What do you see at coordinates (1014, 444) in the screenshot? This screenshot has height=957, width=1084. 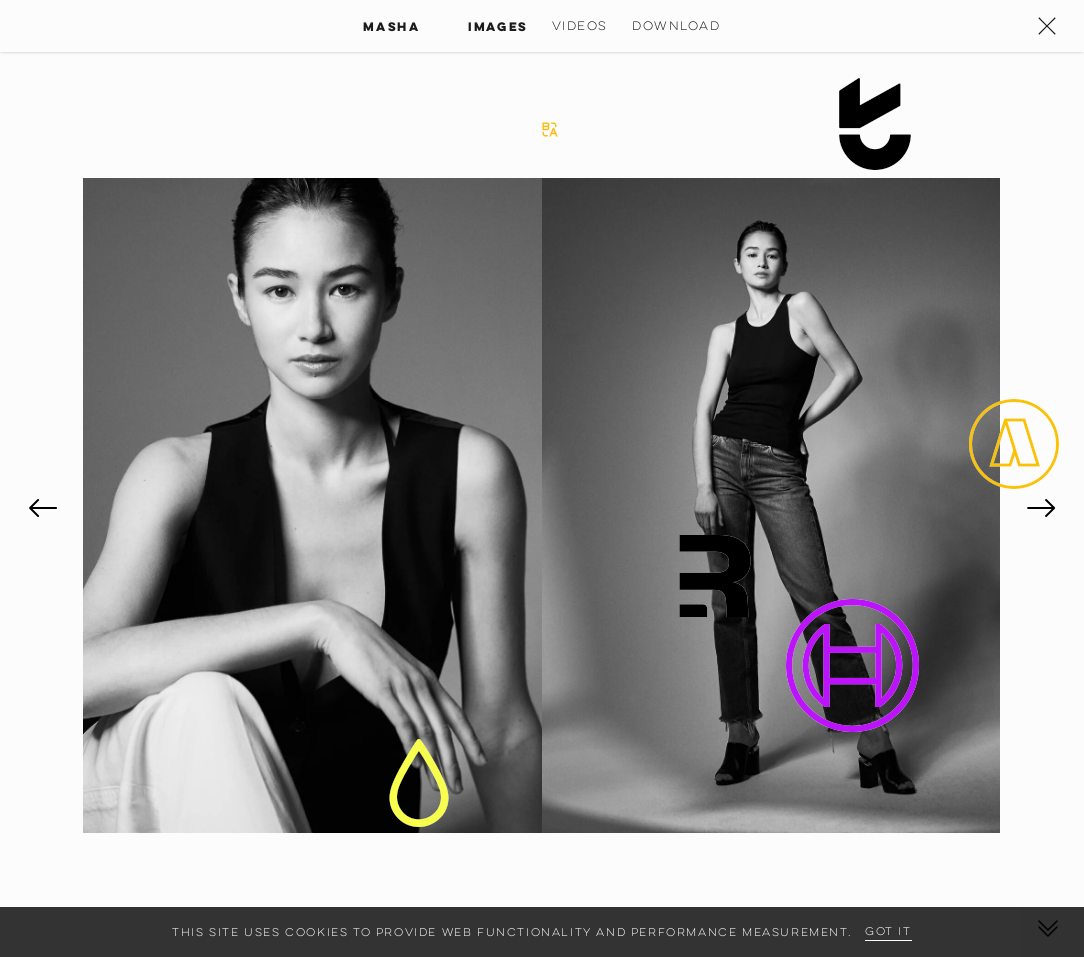 I see `open akiflow productivity app` at bounding box center [1014, 444].